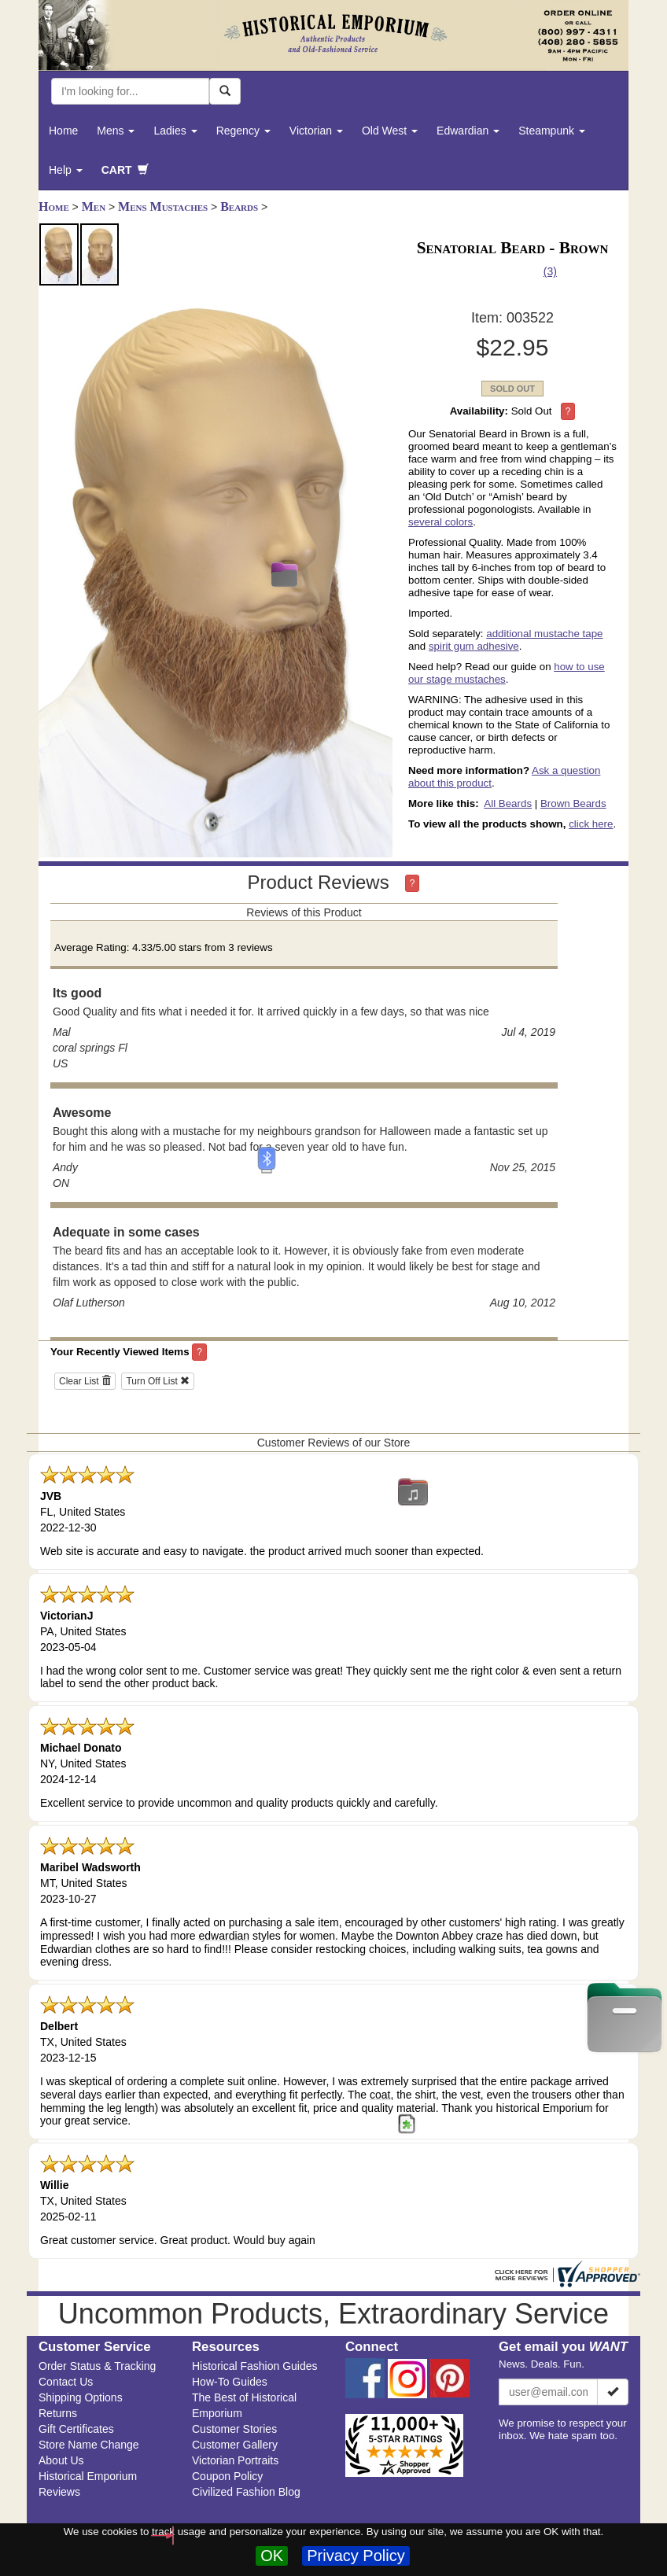 Image resolution: width=667 pixels, height=2576 pixels. Describe the element at coordinates (413, 1491) in the screenshot. I see `open your music folder` at that location.